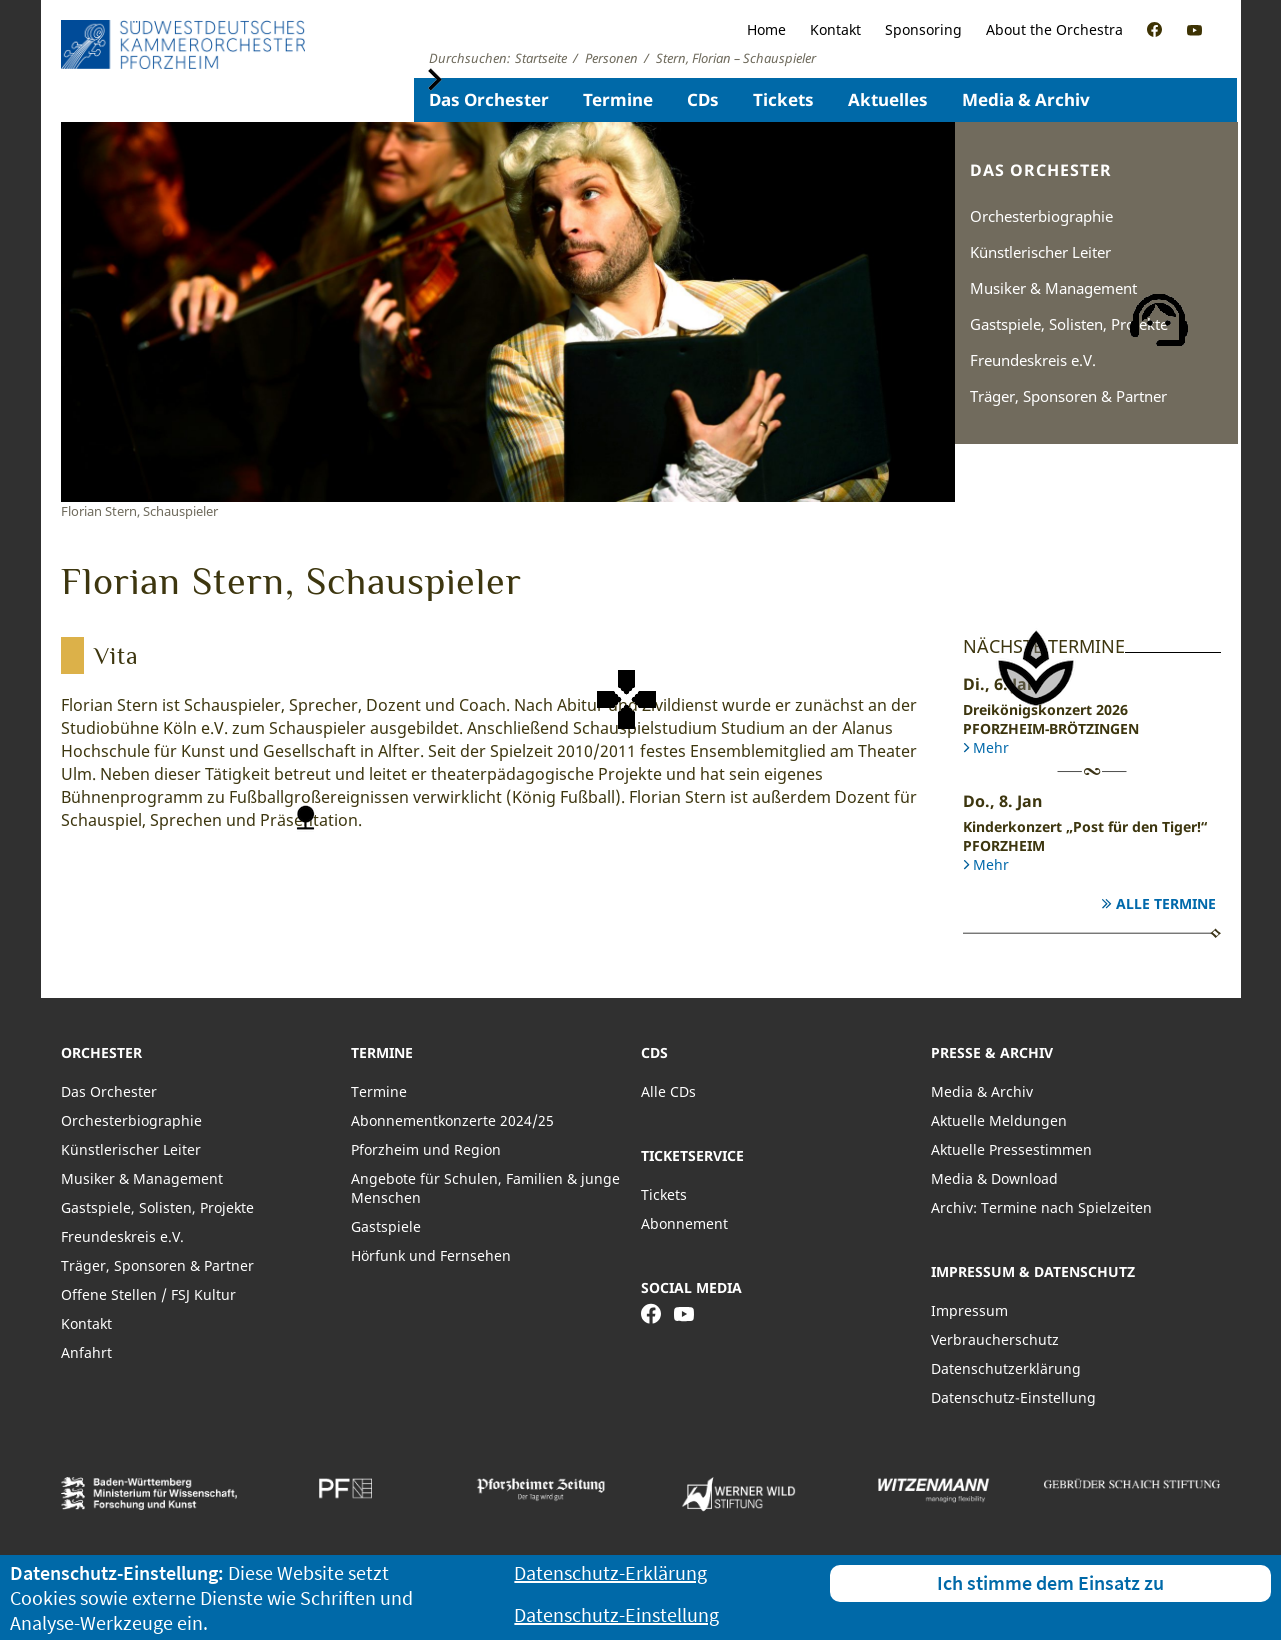 The image size is (1281, 1640). Describe the element at coordinates (305, 817) in the screenshot. I see `view nature or outdoor photos` at that location.